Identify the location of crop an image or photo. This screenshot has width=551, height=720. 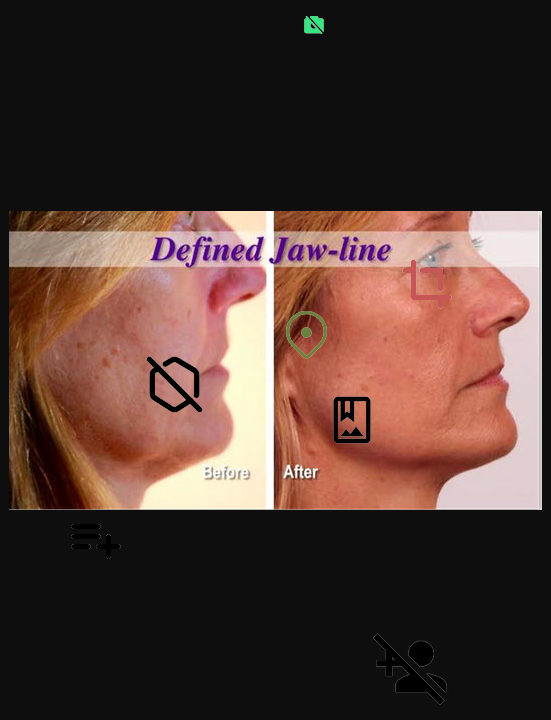
(427, 284).